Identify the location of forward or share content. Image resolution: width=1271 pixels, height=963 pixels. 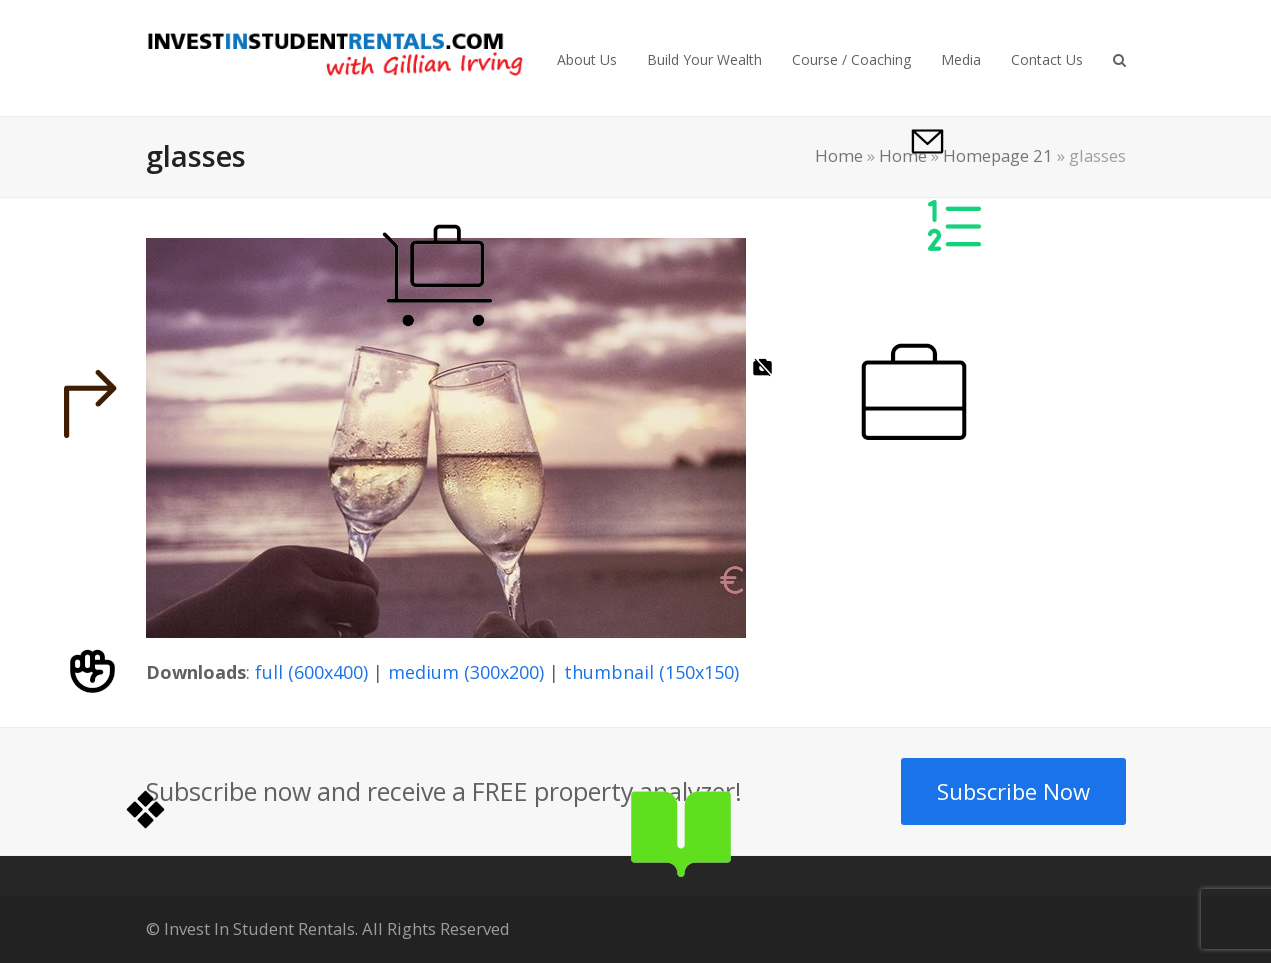
(85, 404).